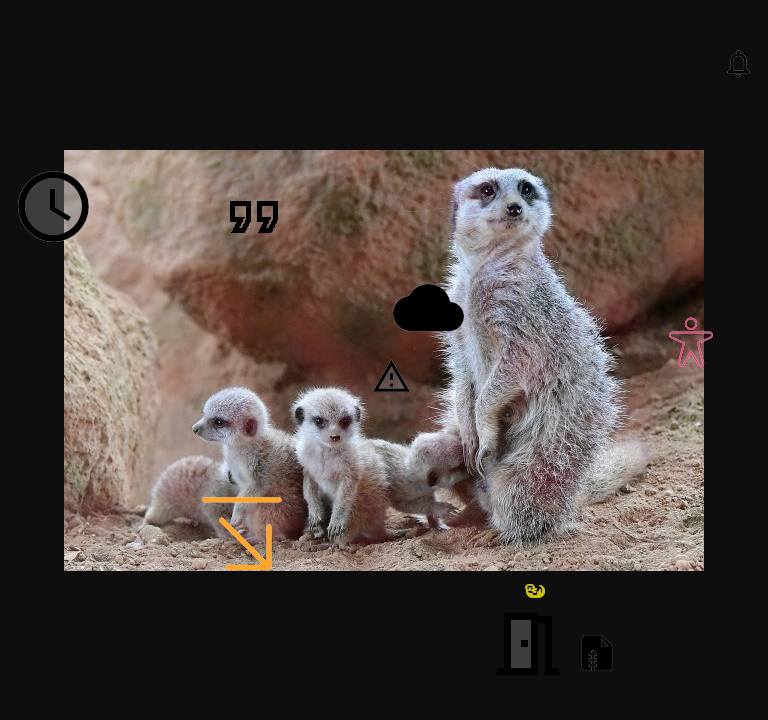 The image size is (768, 720). What do you see at coordinates (691, 343) in the screenshot?
I see `accessibility settings or features` at bounding box center [691, 343].